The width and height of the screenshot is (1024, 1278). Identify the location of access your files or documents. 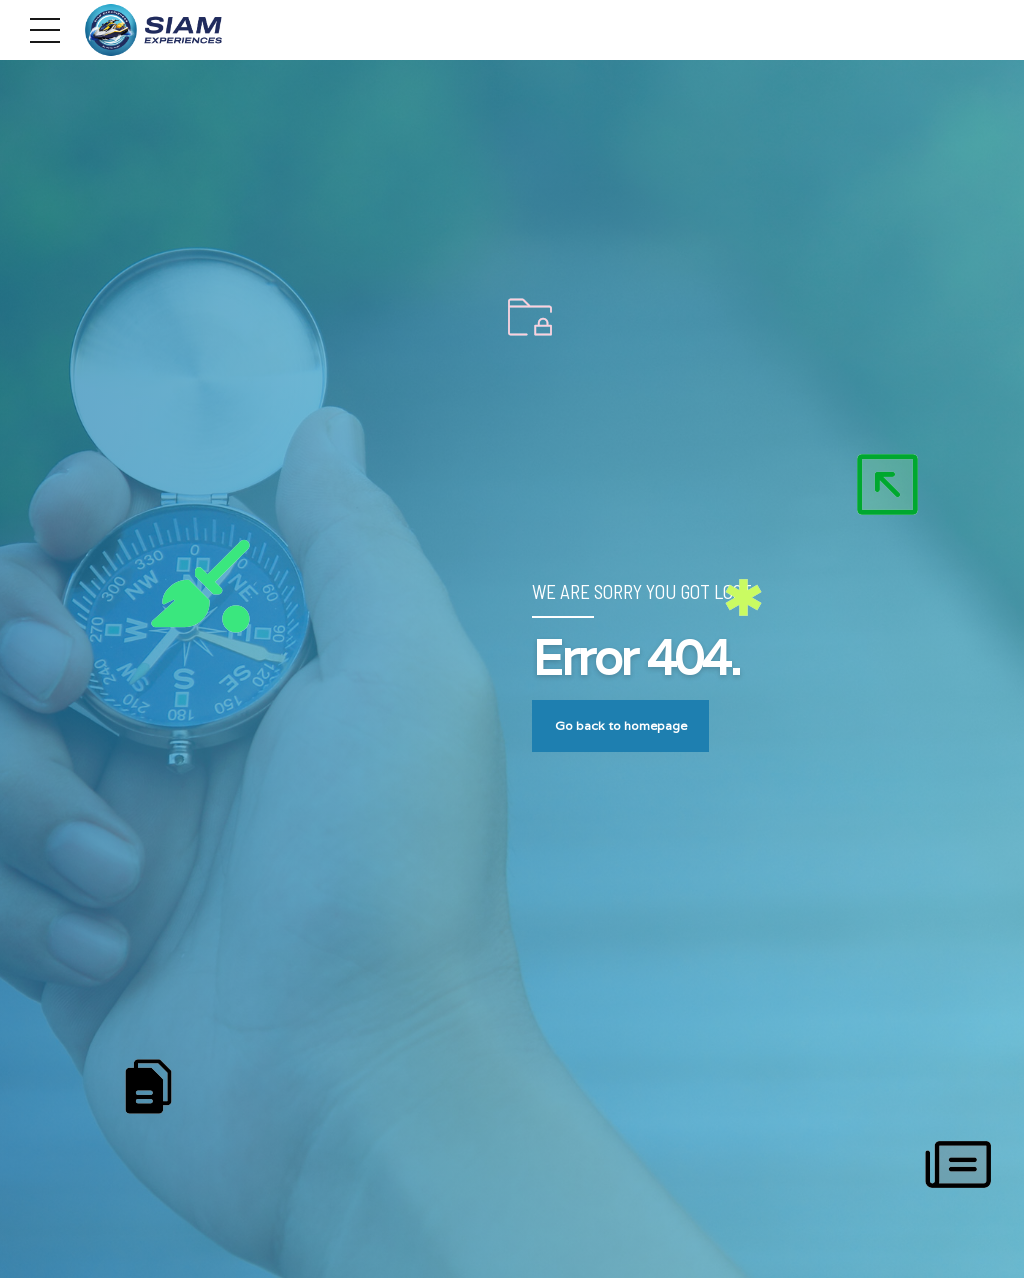
(148, 1086).